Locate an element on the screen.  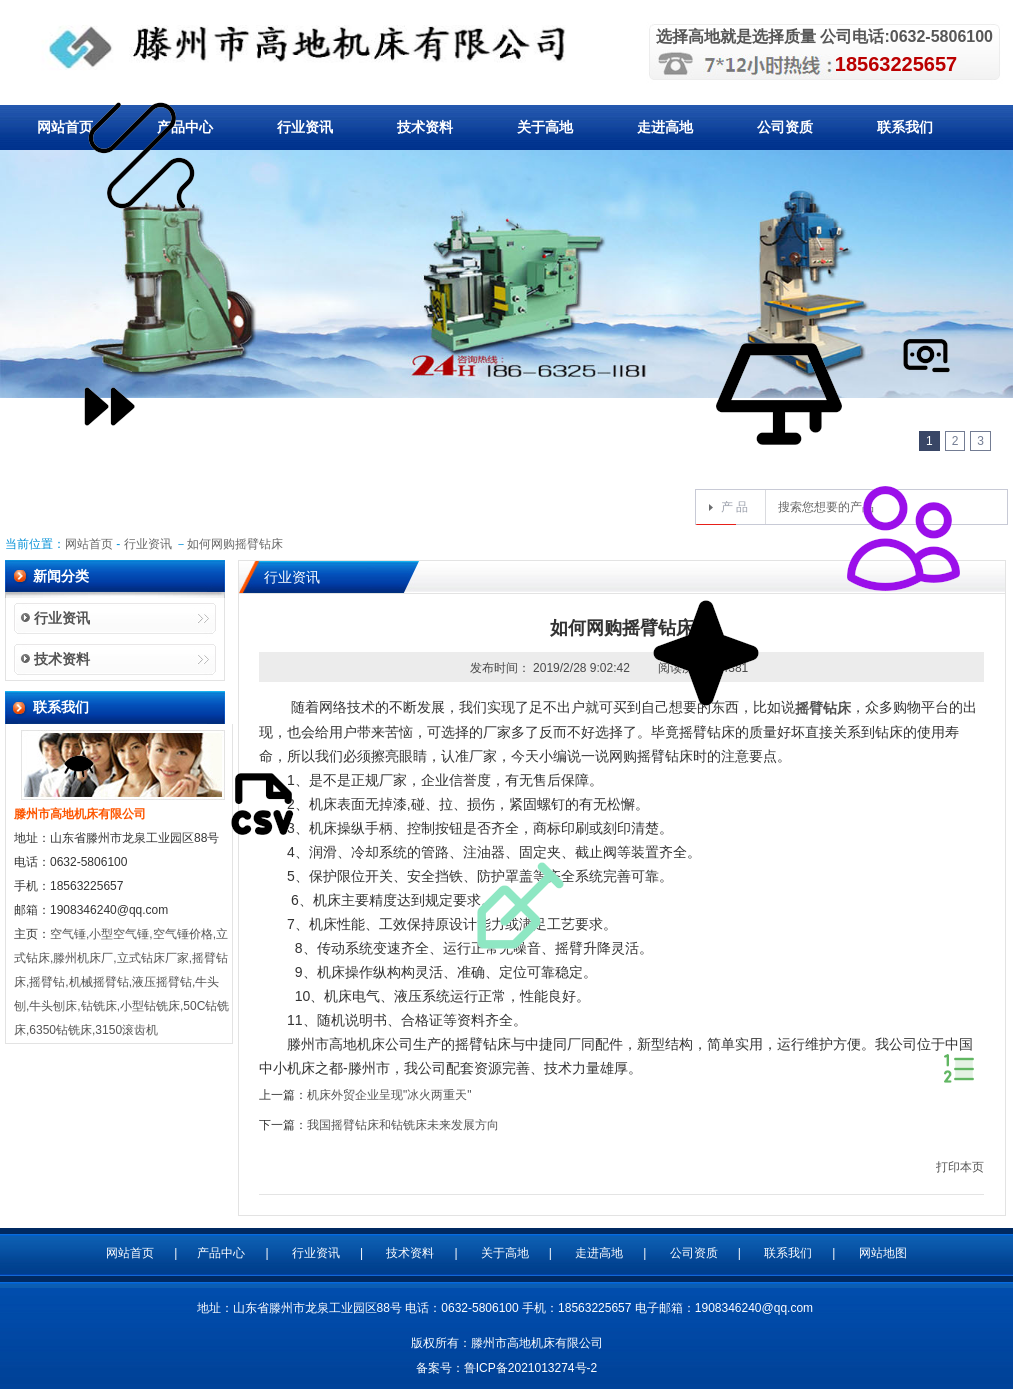
open or view a CSV file is located at coordinates (263, 806).